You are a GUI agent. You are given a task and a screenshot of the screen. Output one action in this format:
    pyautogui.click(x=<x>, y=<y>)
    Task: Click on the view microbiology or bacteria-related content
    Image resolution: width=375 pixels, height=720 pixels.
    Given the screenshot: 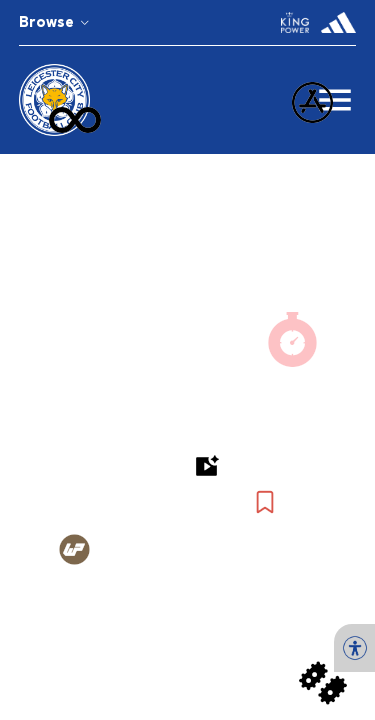 What is the action you would take?
    pyautogui.click(x=323, y=683)
    